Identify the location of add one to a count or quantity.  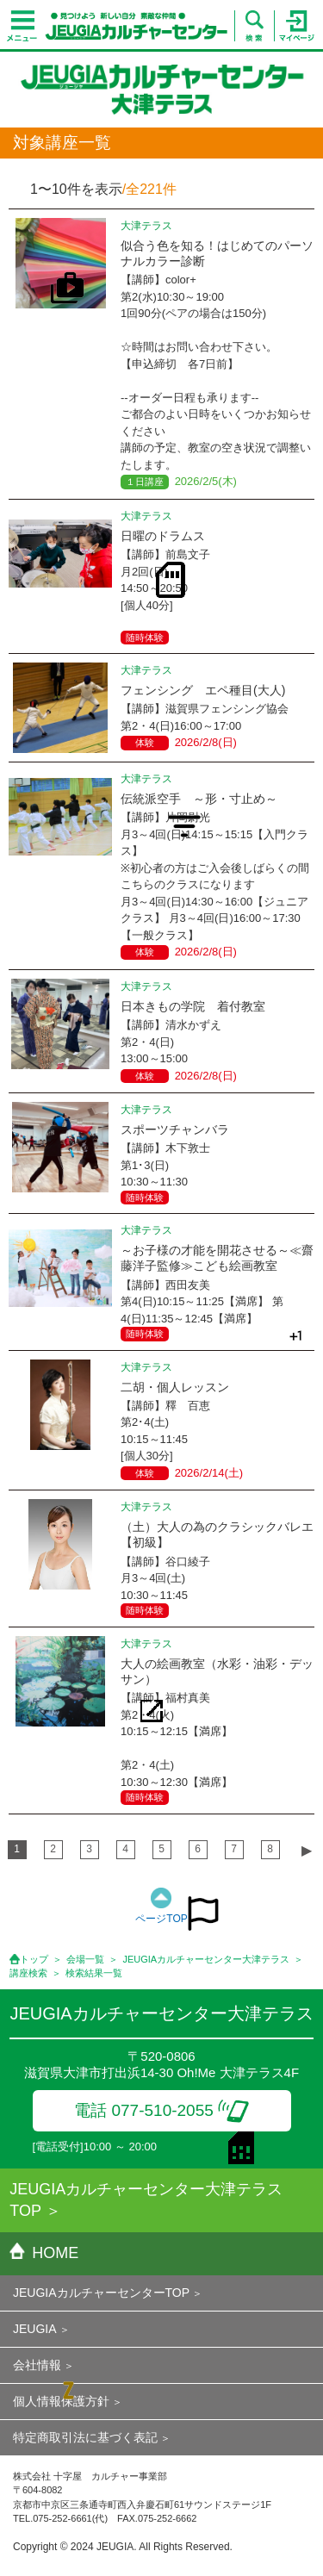
(295, 1335).